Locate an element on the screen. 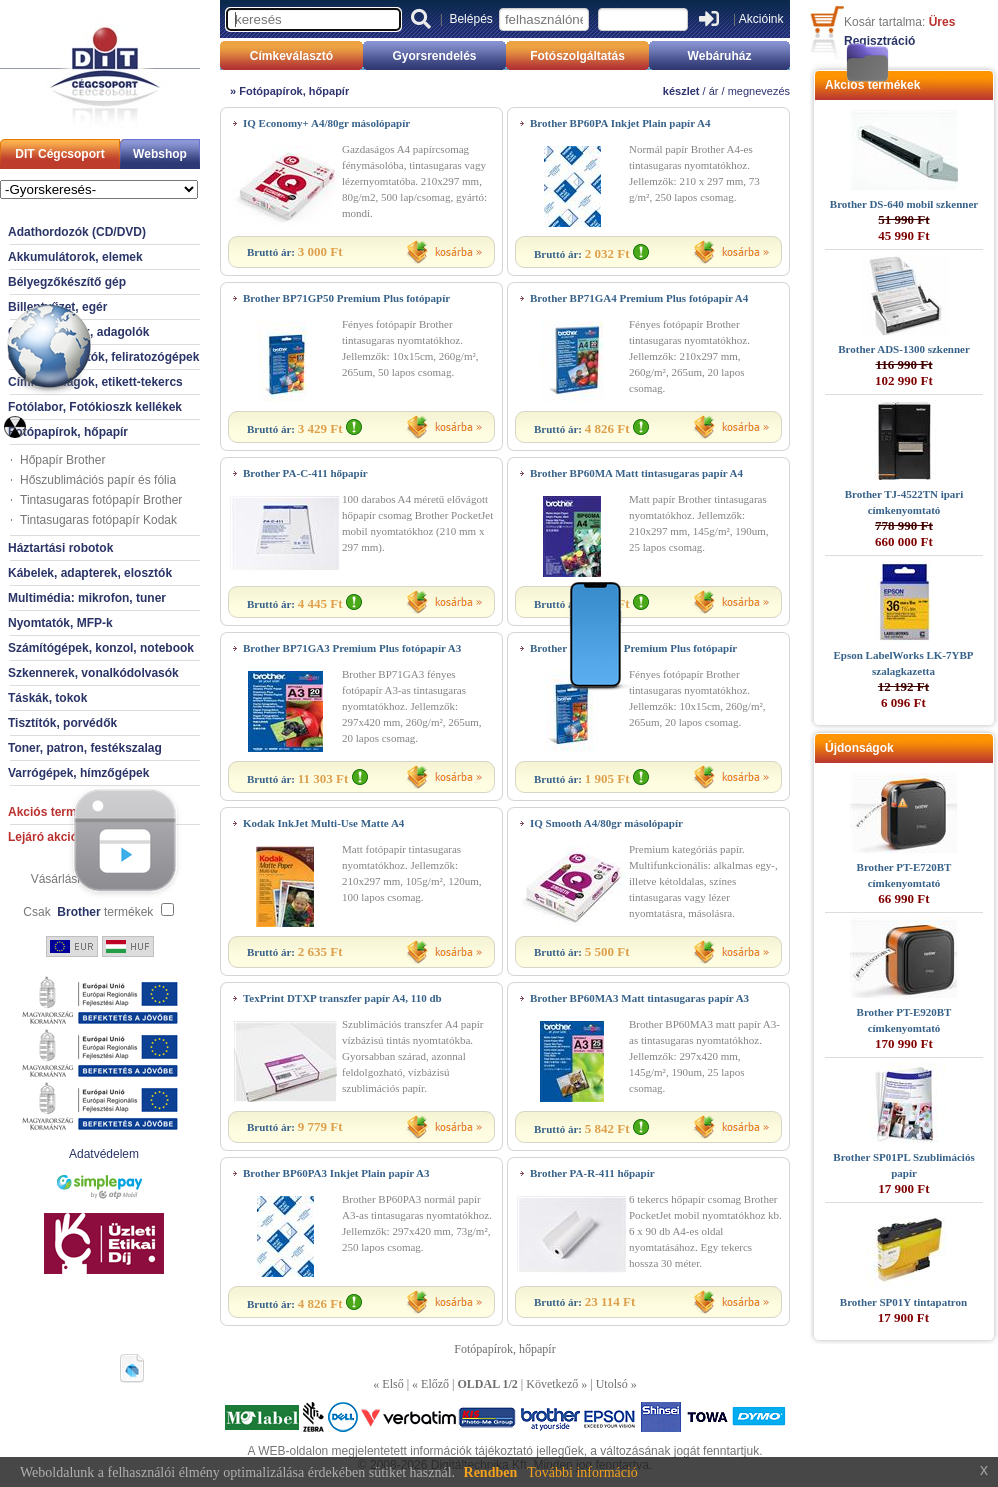 The width and height of the screenshot is (998, 1487). dart programming language source file is located at coordinates (132, 1368).